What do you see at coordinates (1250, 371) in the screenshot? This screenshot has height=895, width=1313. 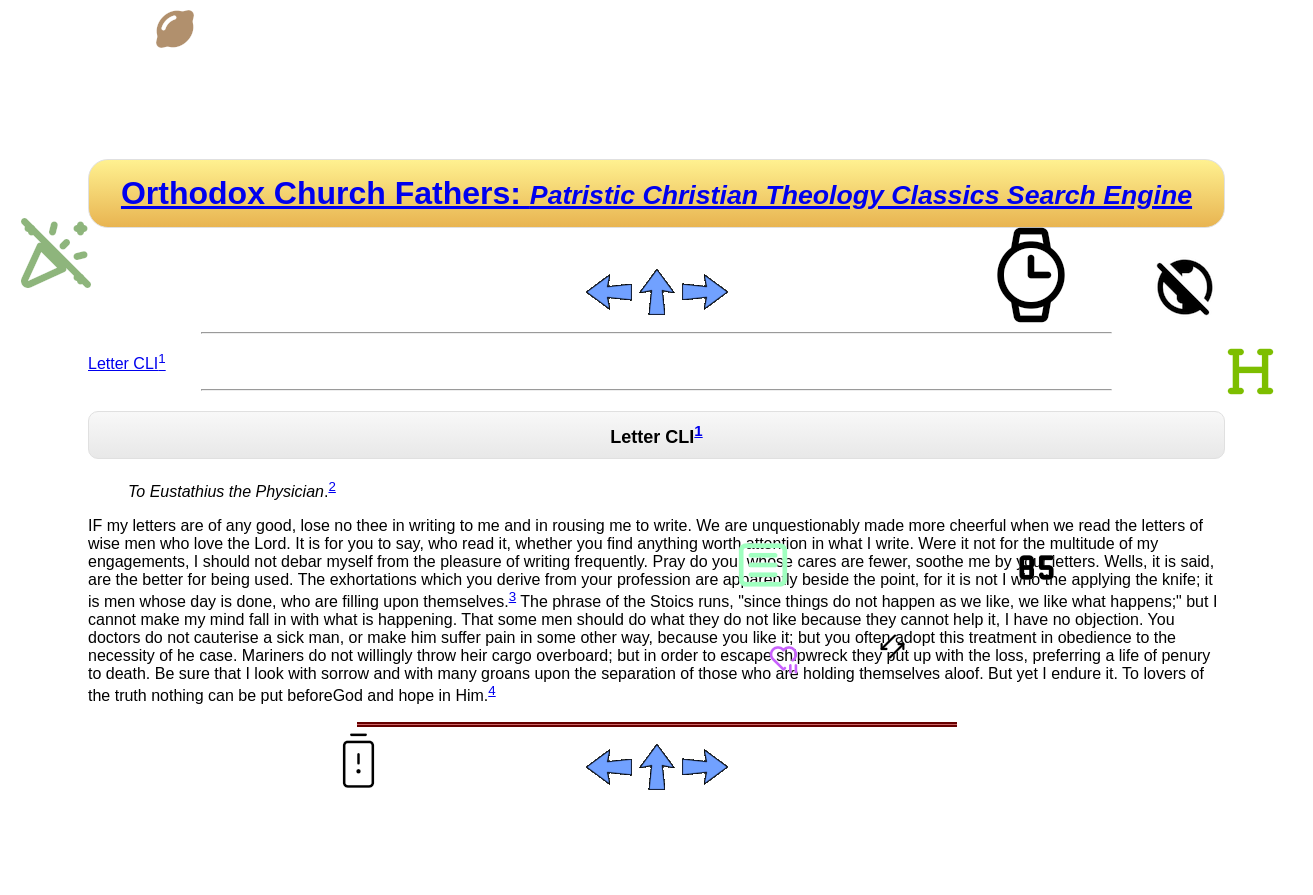 I see `insert a heading or header text` at bounding box center [1250, 371].